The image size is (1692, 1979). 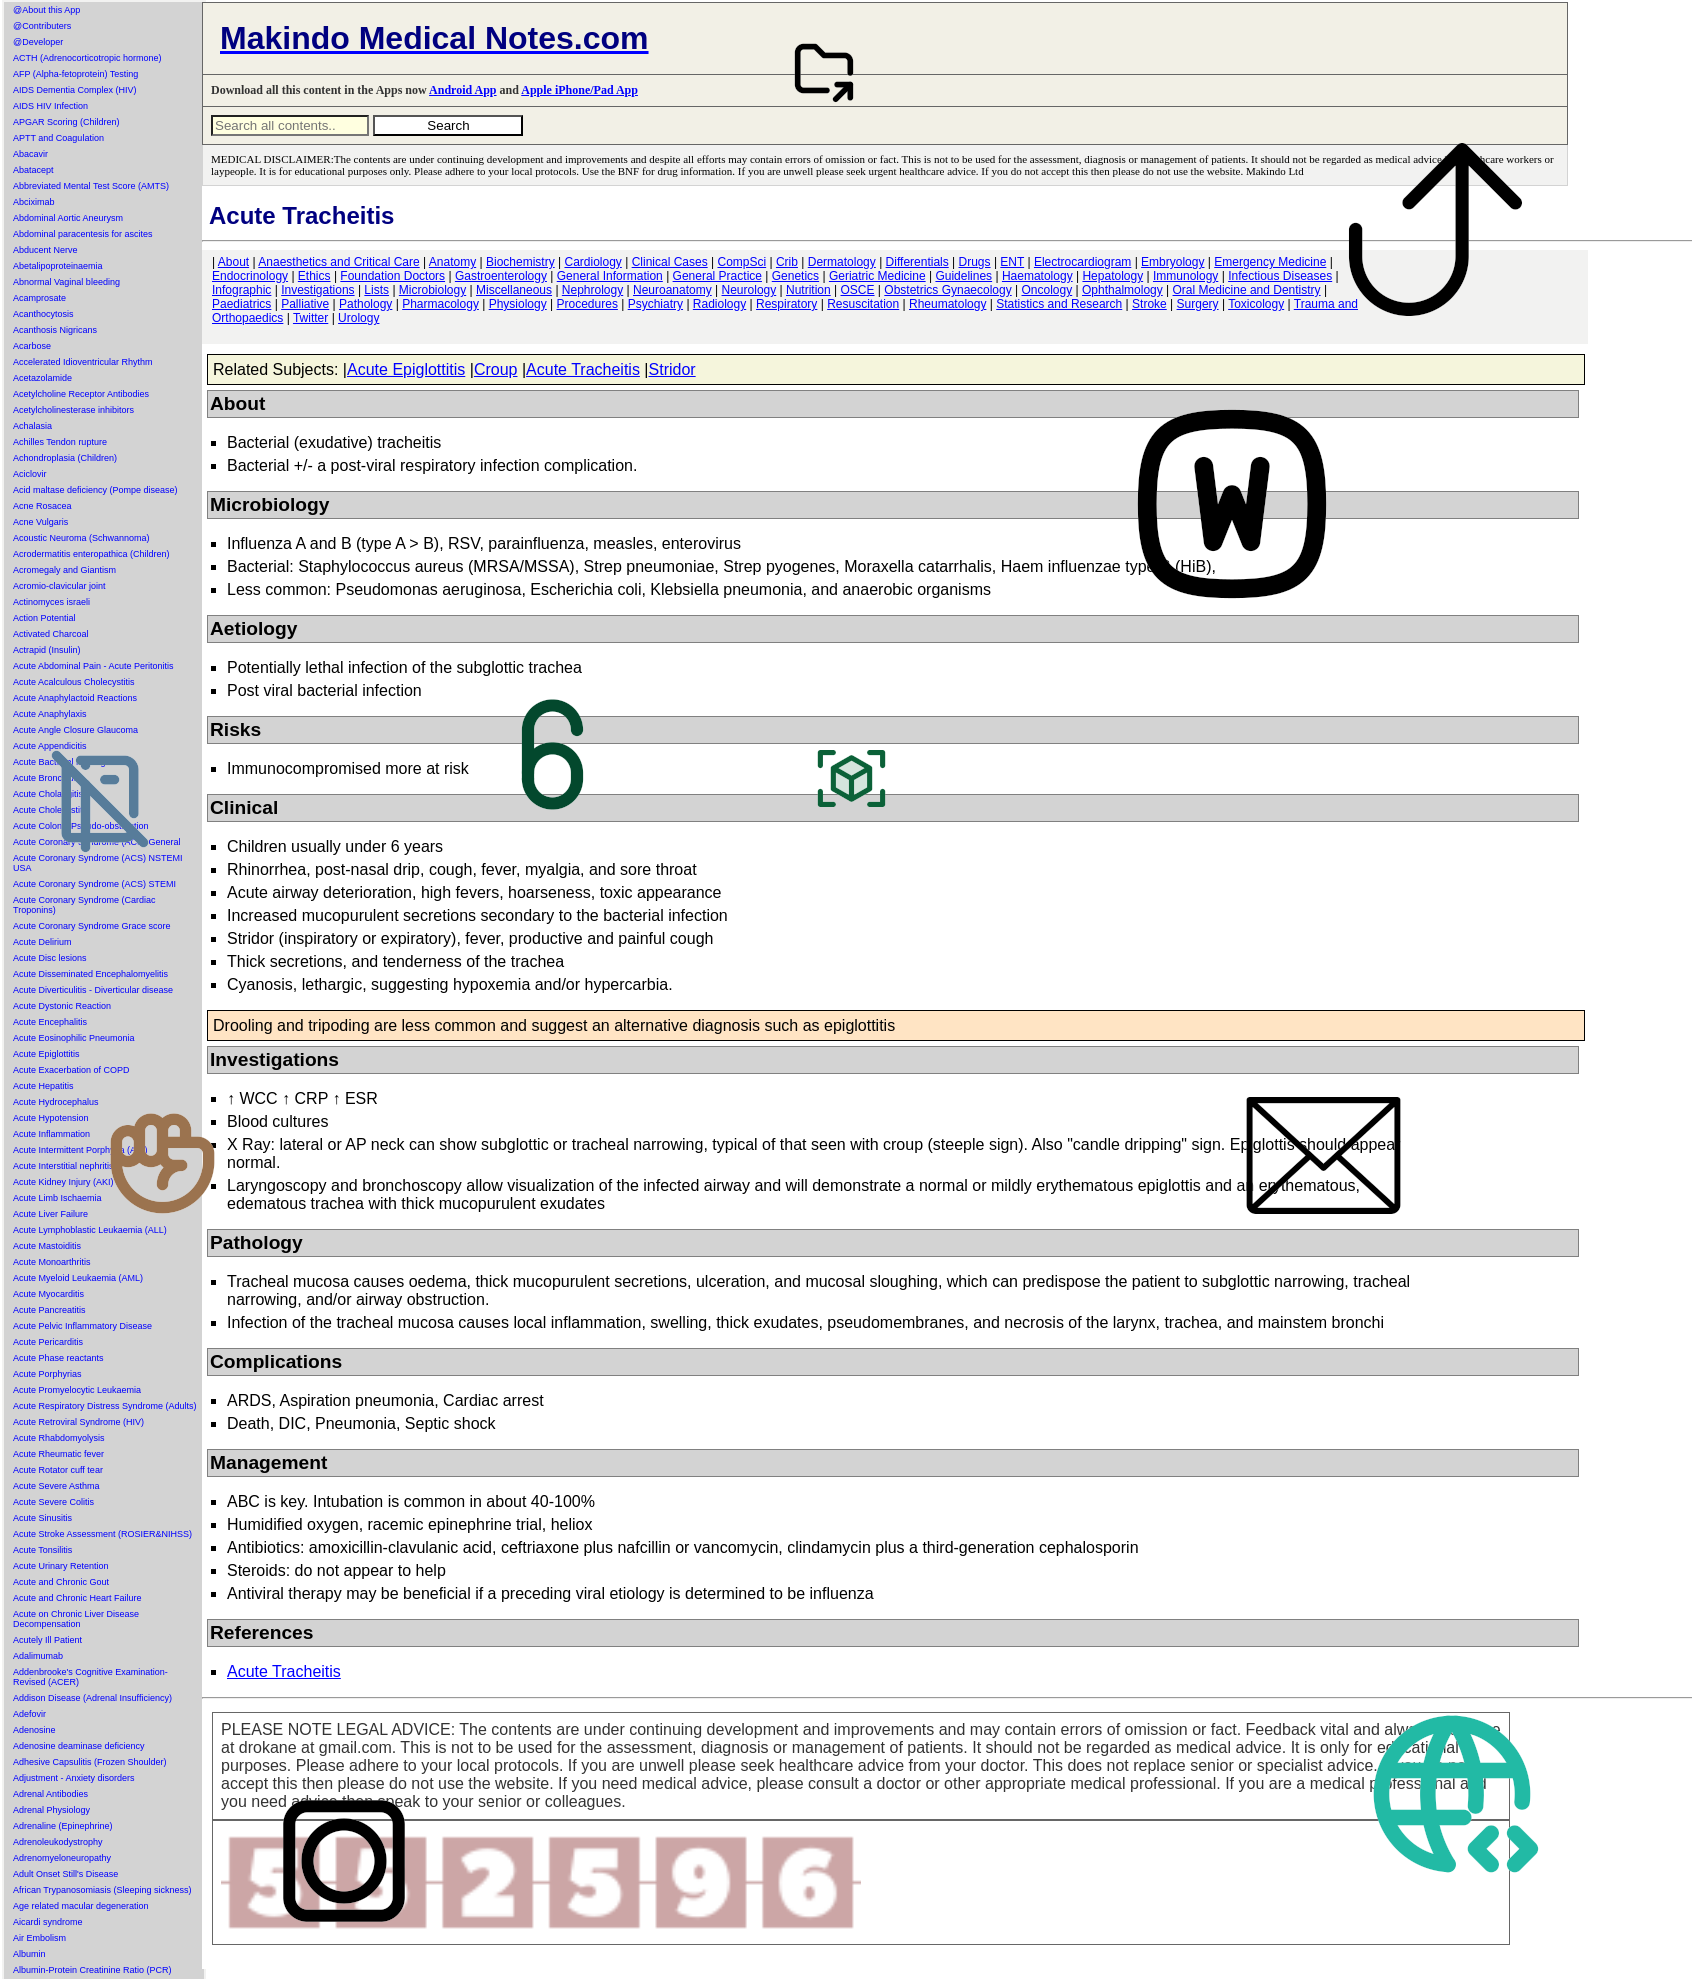 What do you see at coordinates (100, 799) in the screenshot?
I see `notebook feature is disabled or unavailable` at bounding box center [100, 799].